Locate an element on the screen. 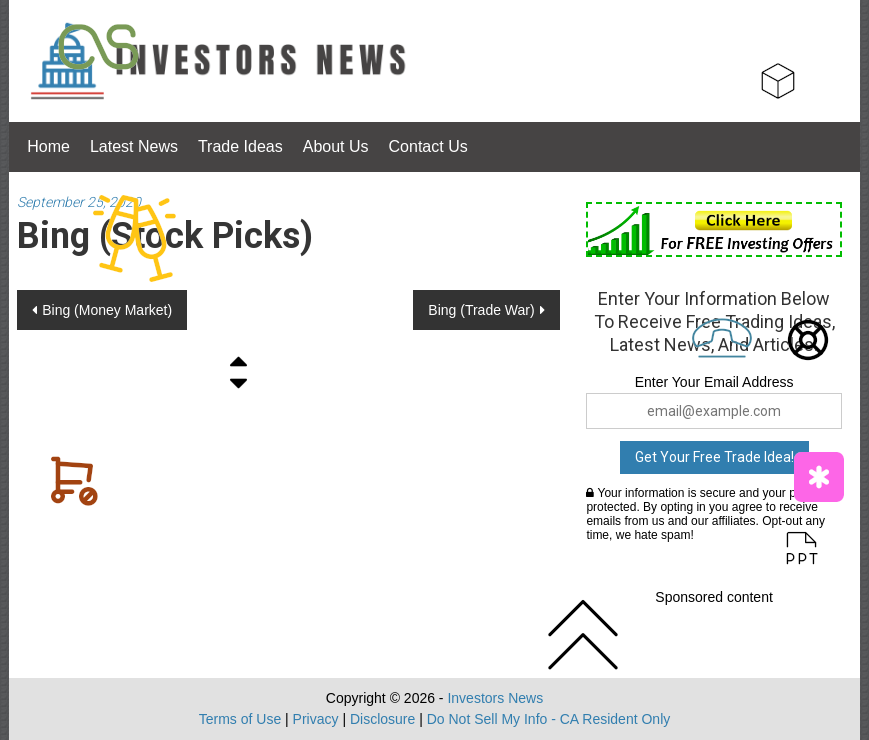  celebrate a milestone or achievement is located at coordinates (136, 238).